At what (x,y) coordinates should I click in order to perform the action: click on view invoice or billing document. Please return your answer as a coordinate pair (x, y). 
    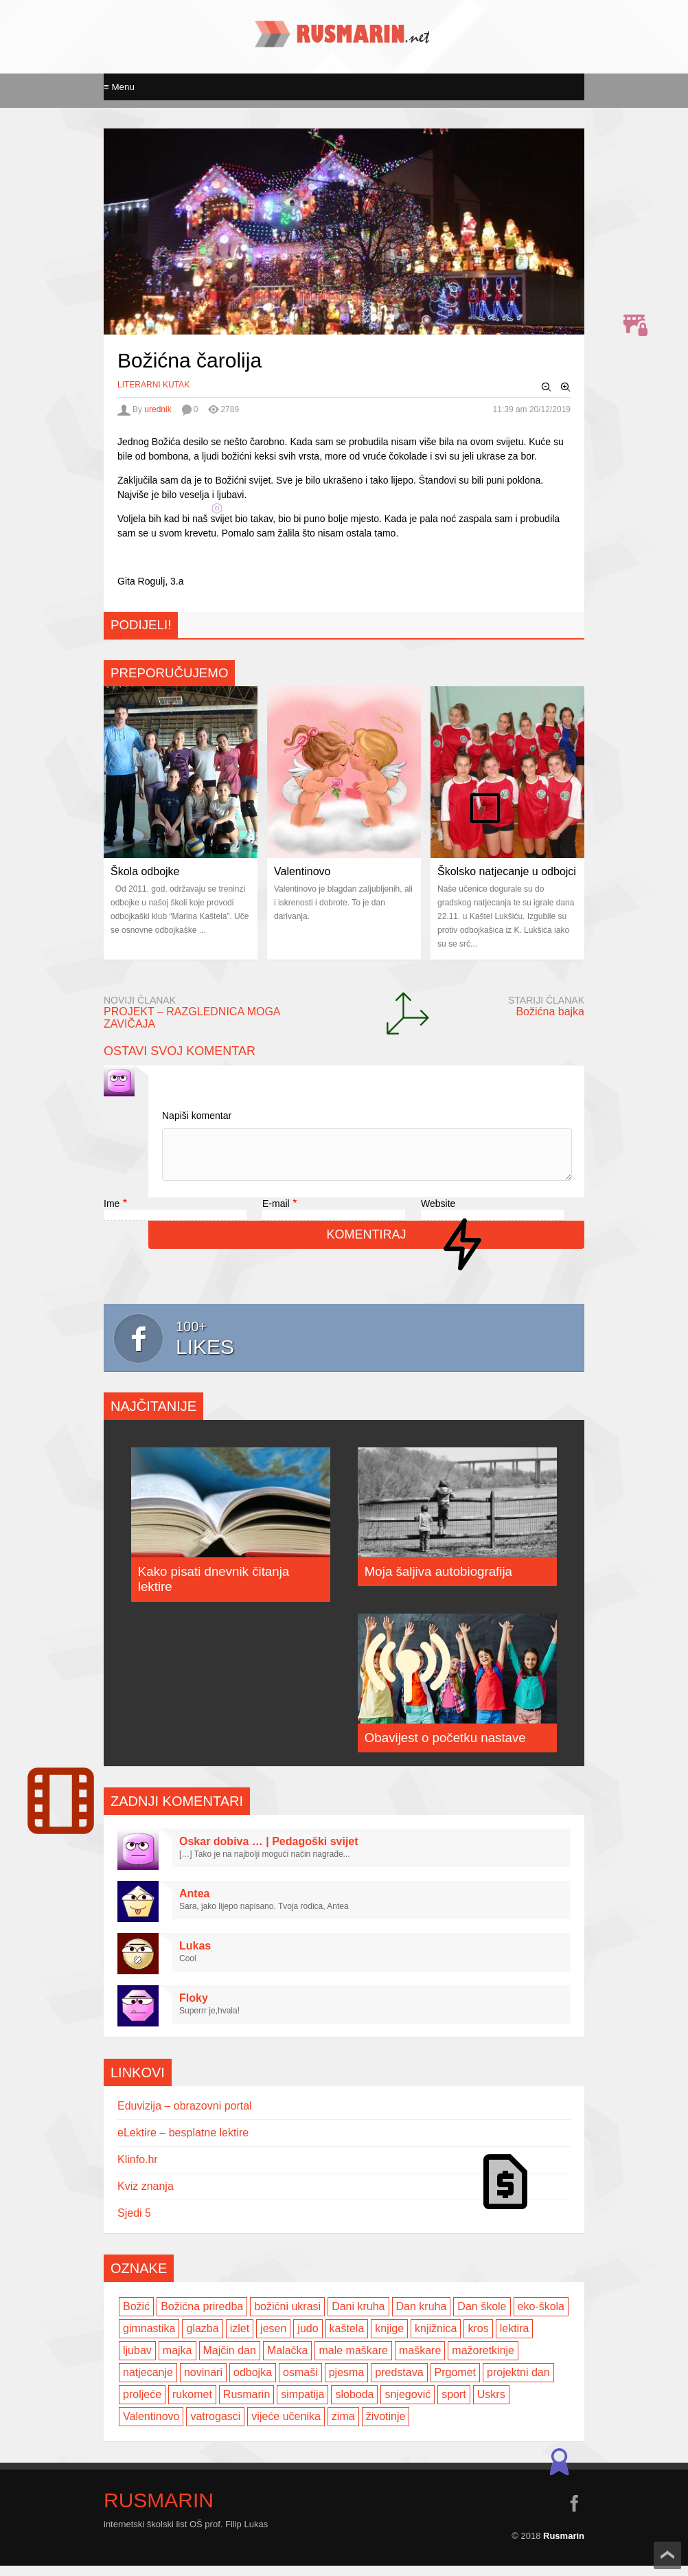
    Looking at the image, I should click on (505, 2182).